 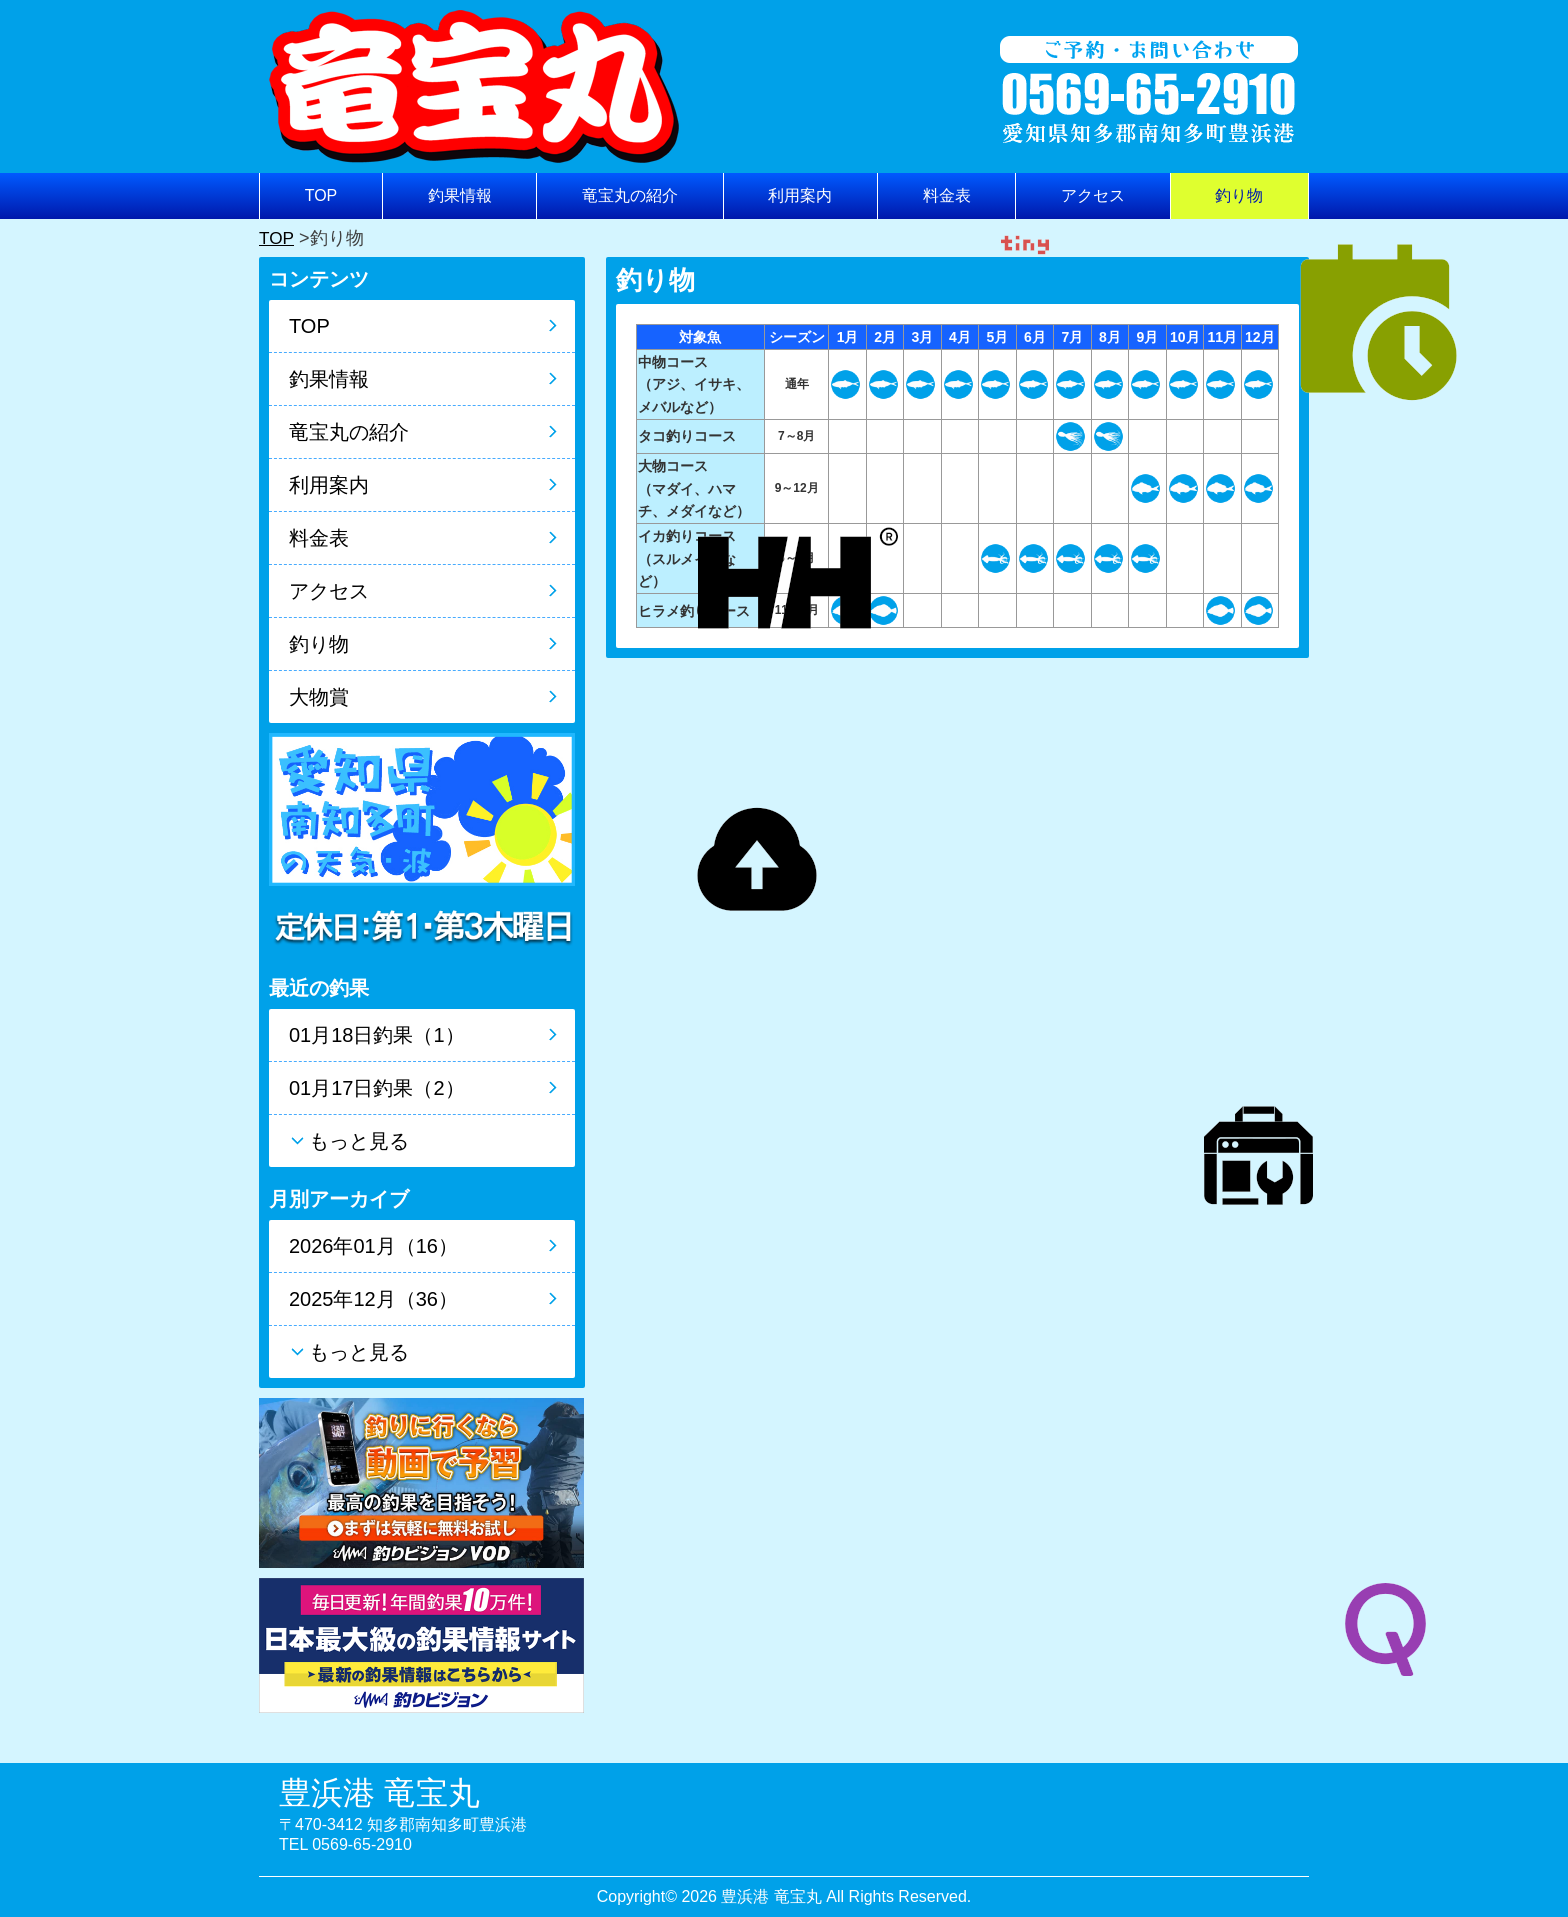 I want to click on upload file to cloud storage, so click(x=757, y=862).